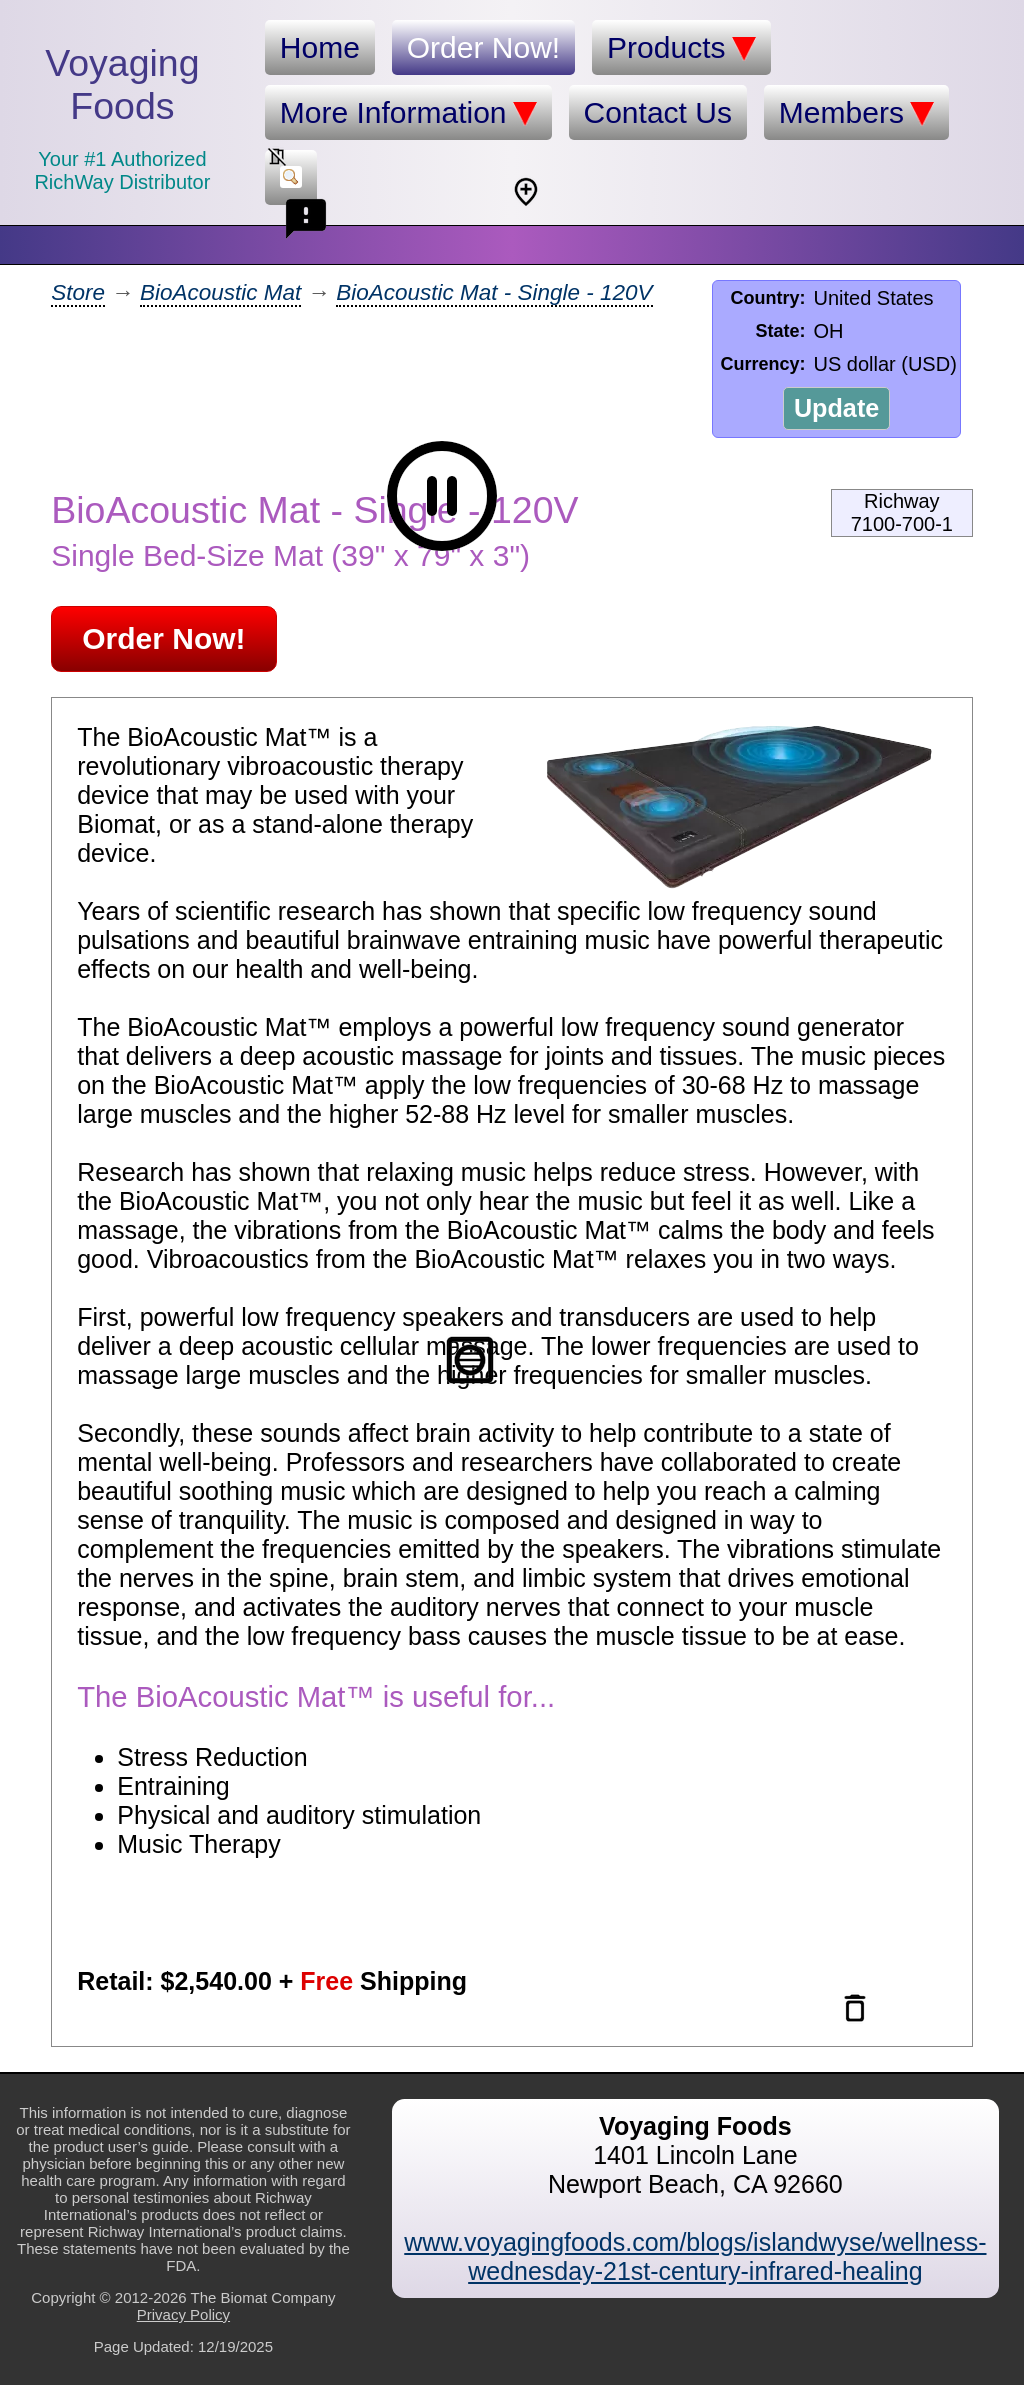 The width and height of the screenshot is (1024, 2385). Describe the element at coordinates (855, 2008) in the screenshot. I see `delete an item` at that location.